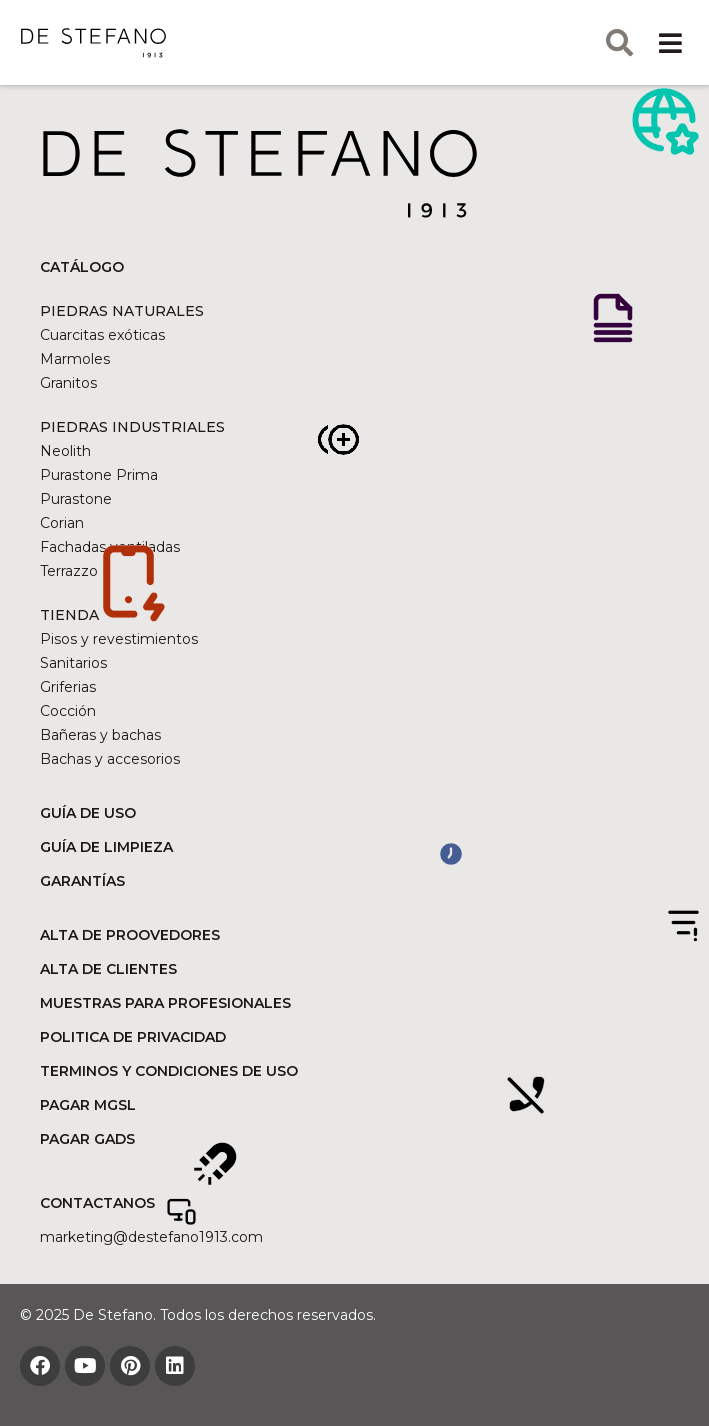  What do you see at coordinates (683, 922) in the screenshot?
I see `filter settings require attention` at bounding box center [683, 922].